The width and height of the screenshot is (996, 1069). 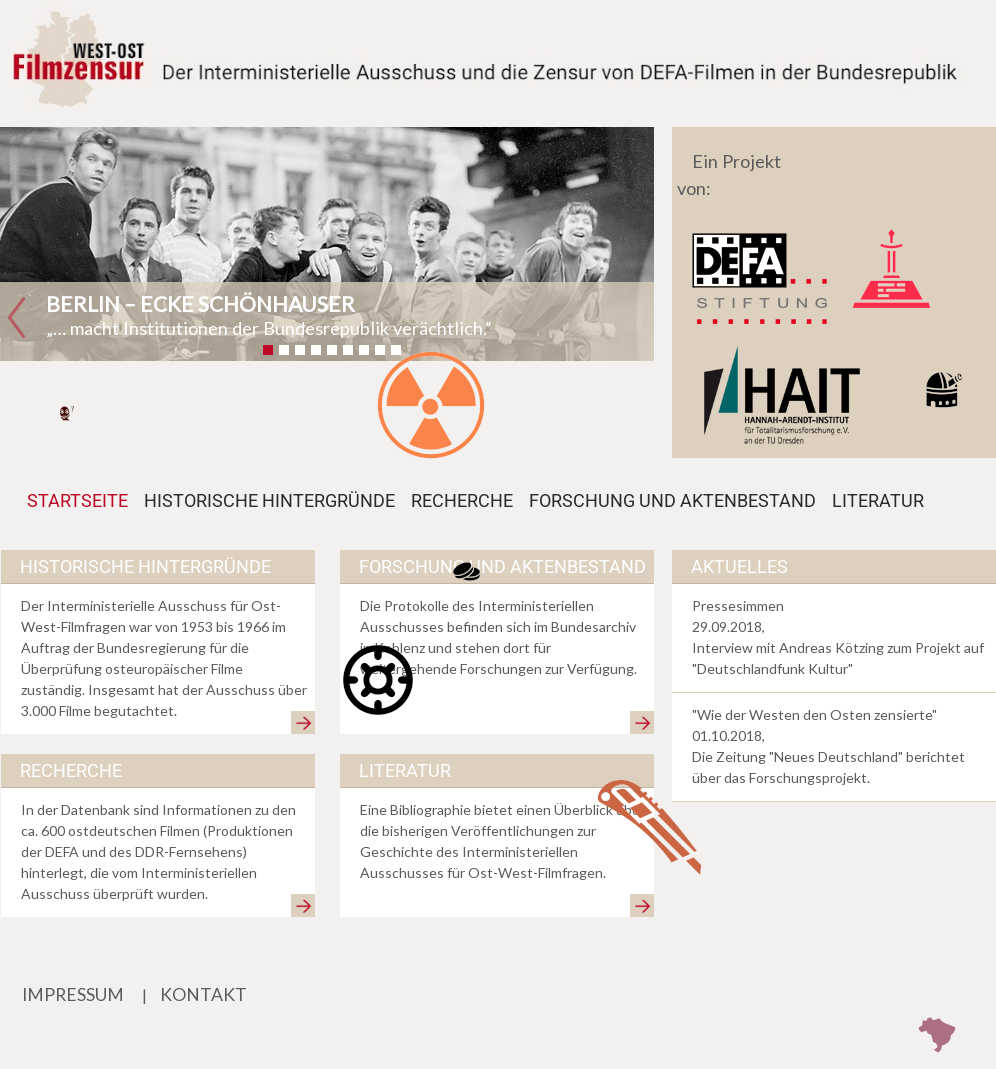 I want to click on access astronomy or stargazing features, so click(x=944, y=387).